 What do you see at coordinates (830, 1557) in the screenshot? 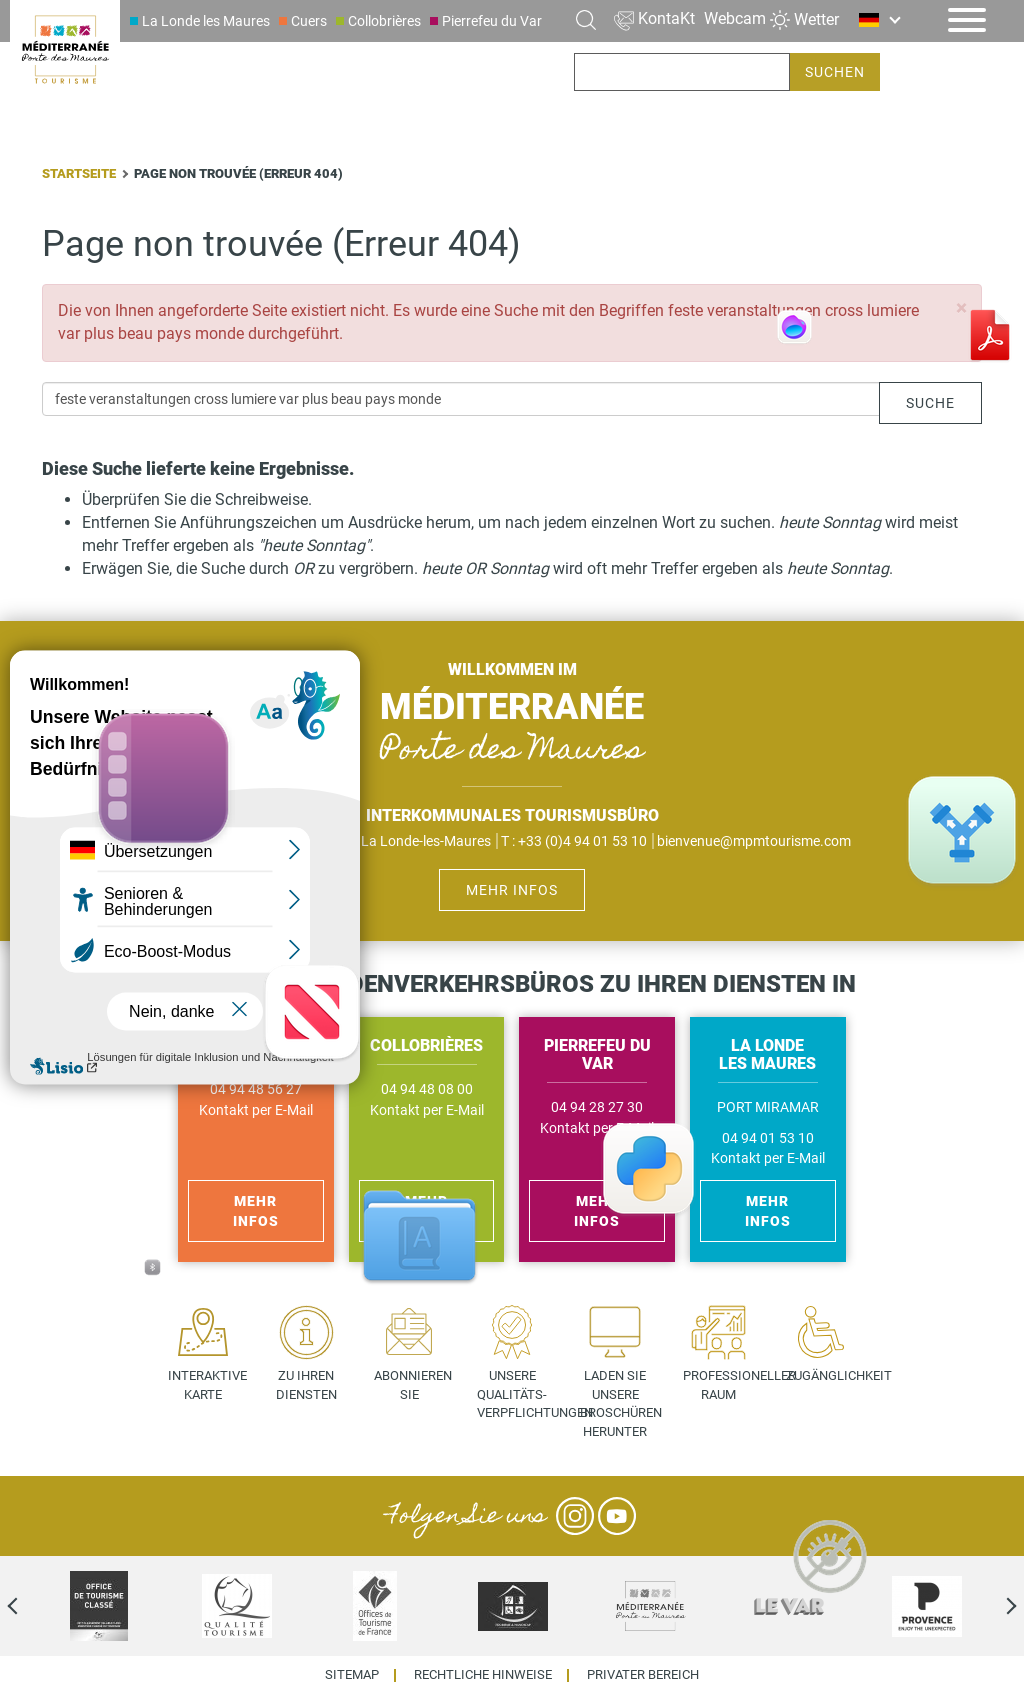
I see `indicates private browsing mode is active` at bounding box center [830, 1557].